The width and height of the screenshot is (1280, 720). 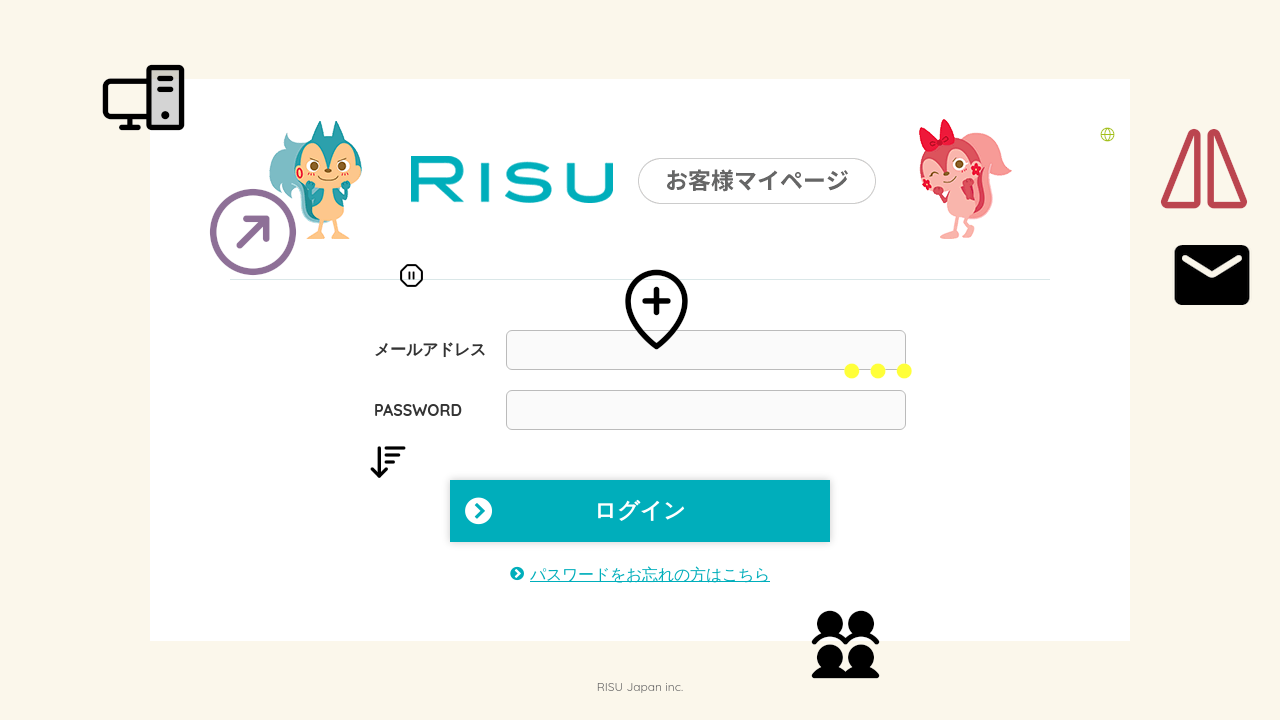 What do you see at coordinates (388, 462) in the screenshot?
I see `sort list from largest to smallest` at bounding box center [388, 462].